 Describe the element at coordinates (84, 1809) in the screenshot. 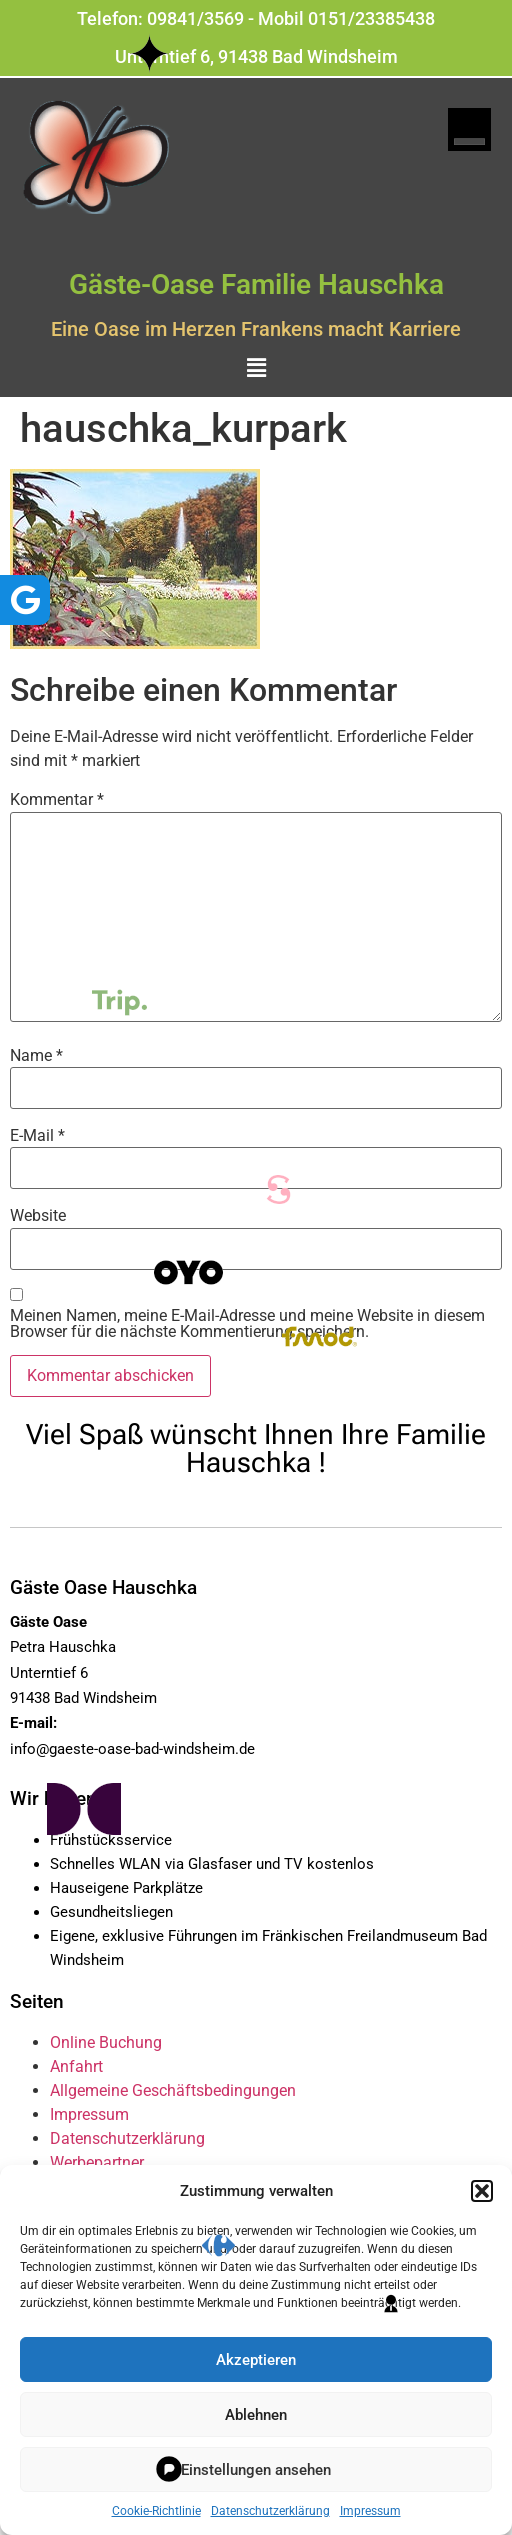

I see `indicates dolby audio or surround sound support` at that location.